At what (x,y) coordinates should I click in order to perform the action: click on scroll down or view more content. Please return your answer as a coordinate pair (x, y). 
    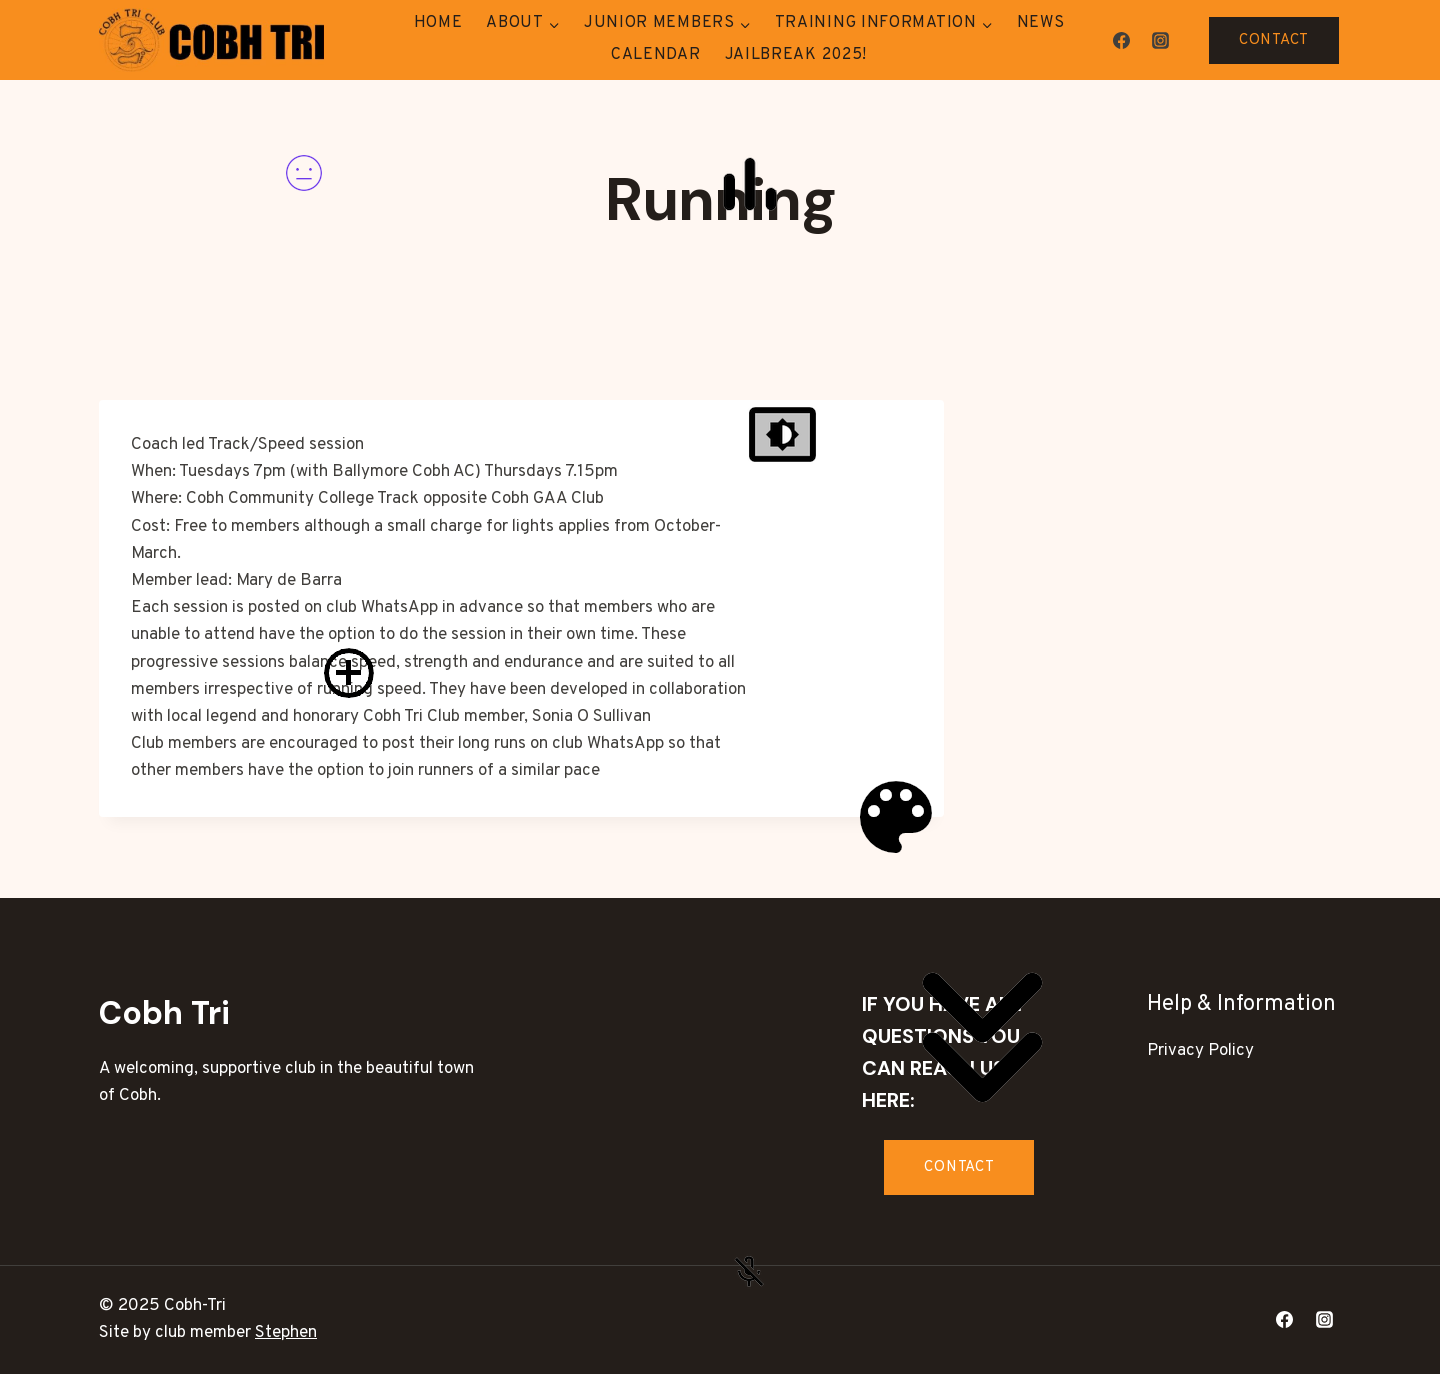
    Looking at the image, I should click on (982, 1032).